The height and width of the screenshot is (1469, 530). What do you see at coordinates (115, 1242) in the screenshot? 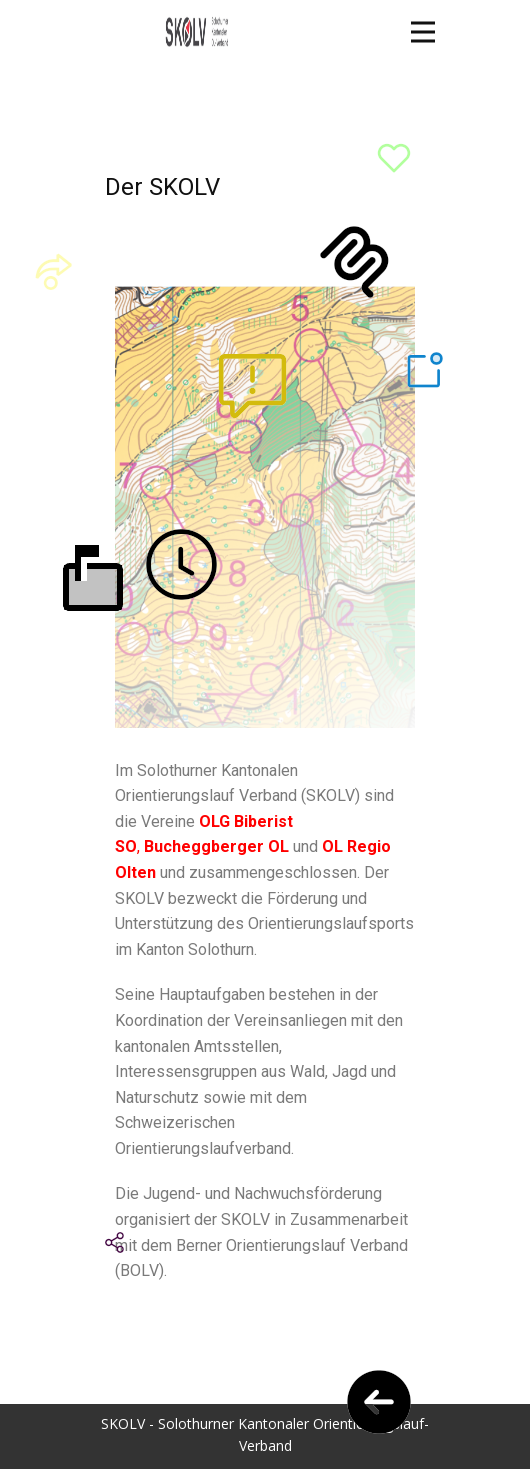
I see `share content to other apps or platforms` at bounding box center [115, 1242].